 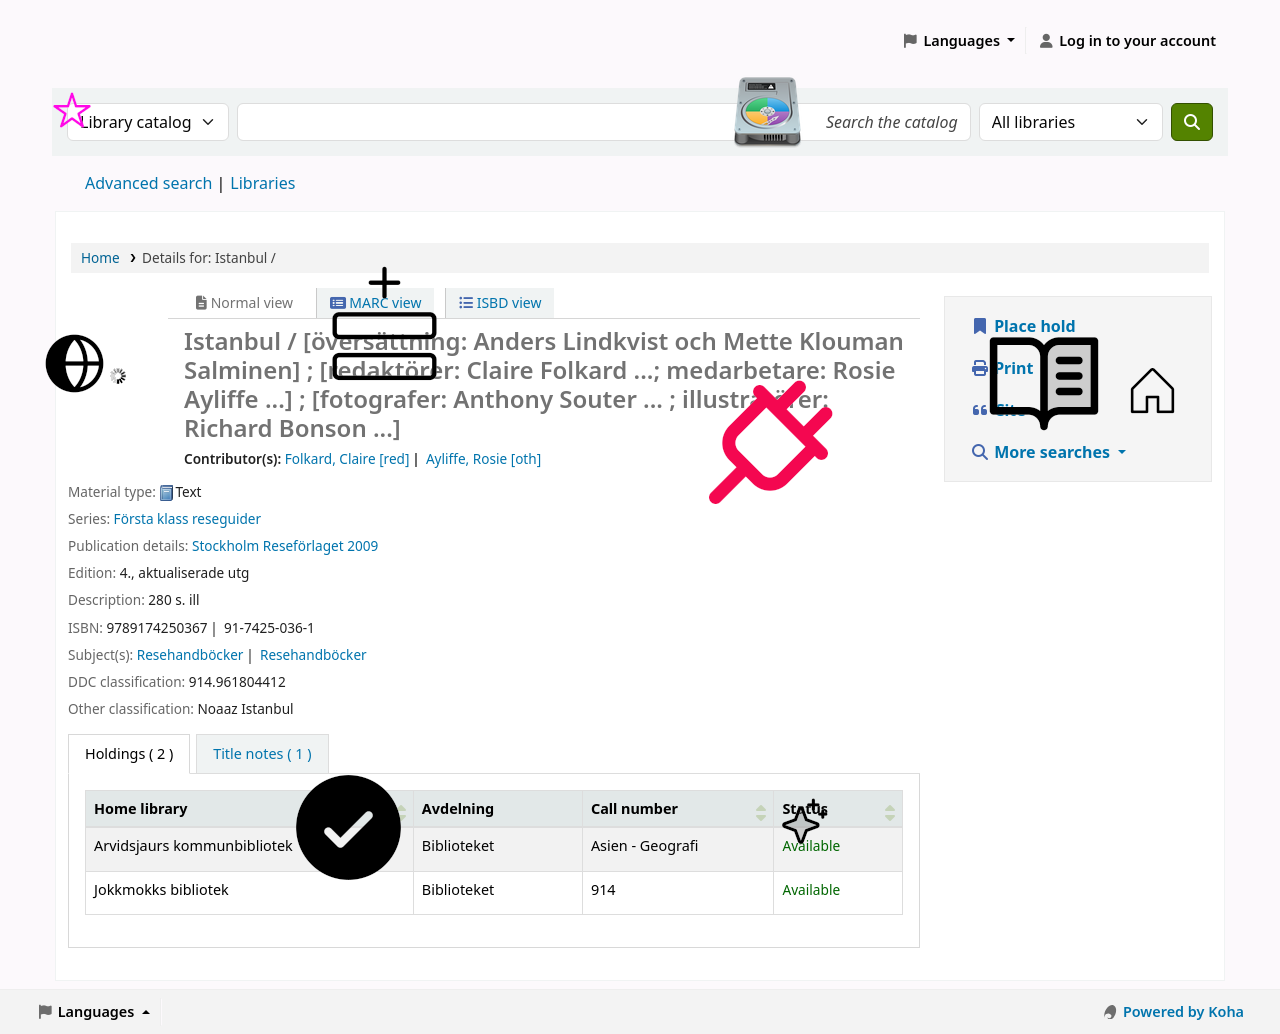 I want to click on connect to a power source, so click(x=768, y=444).